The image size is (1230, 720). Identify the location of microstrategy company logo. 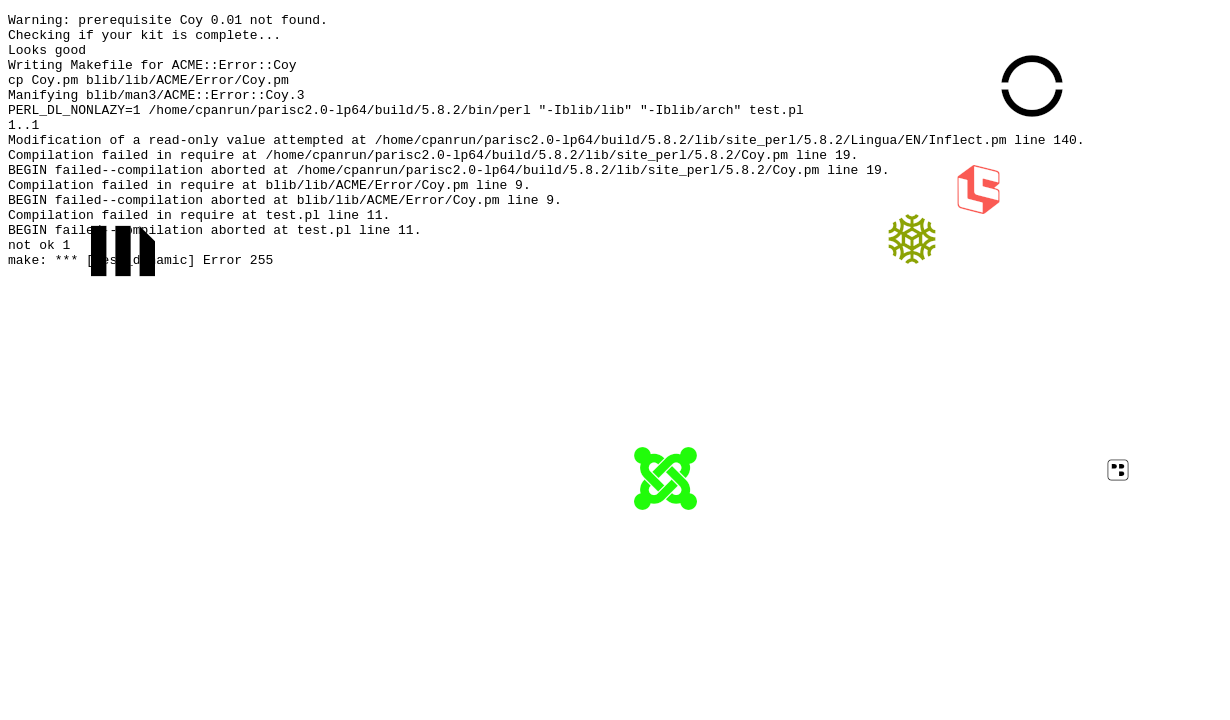
(123, 251).